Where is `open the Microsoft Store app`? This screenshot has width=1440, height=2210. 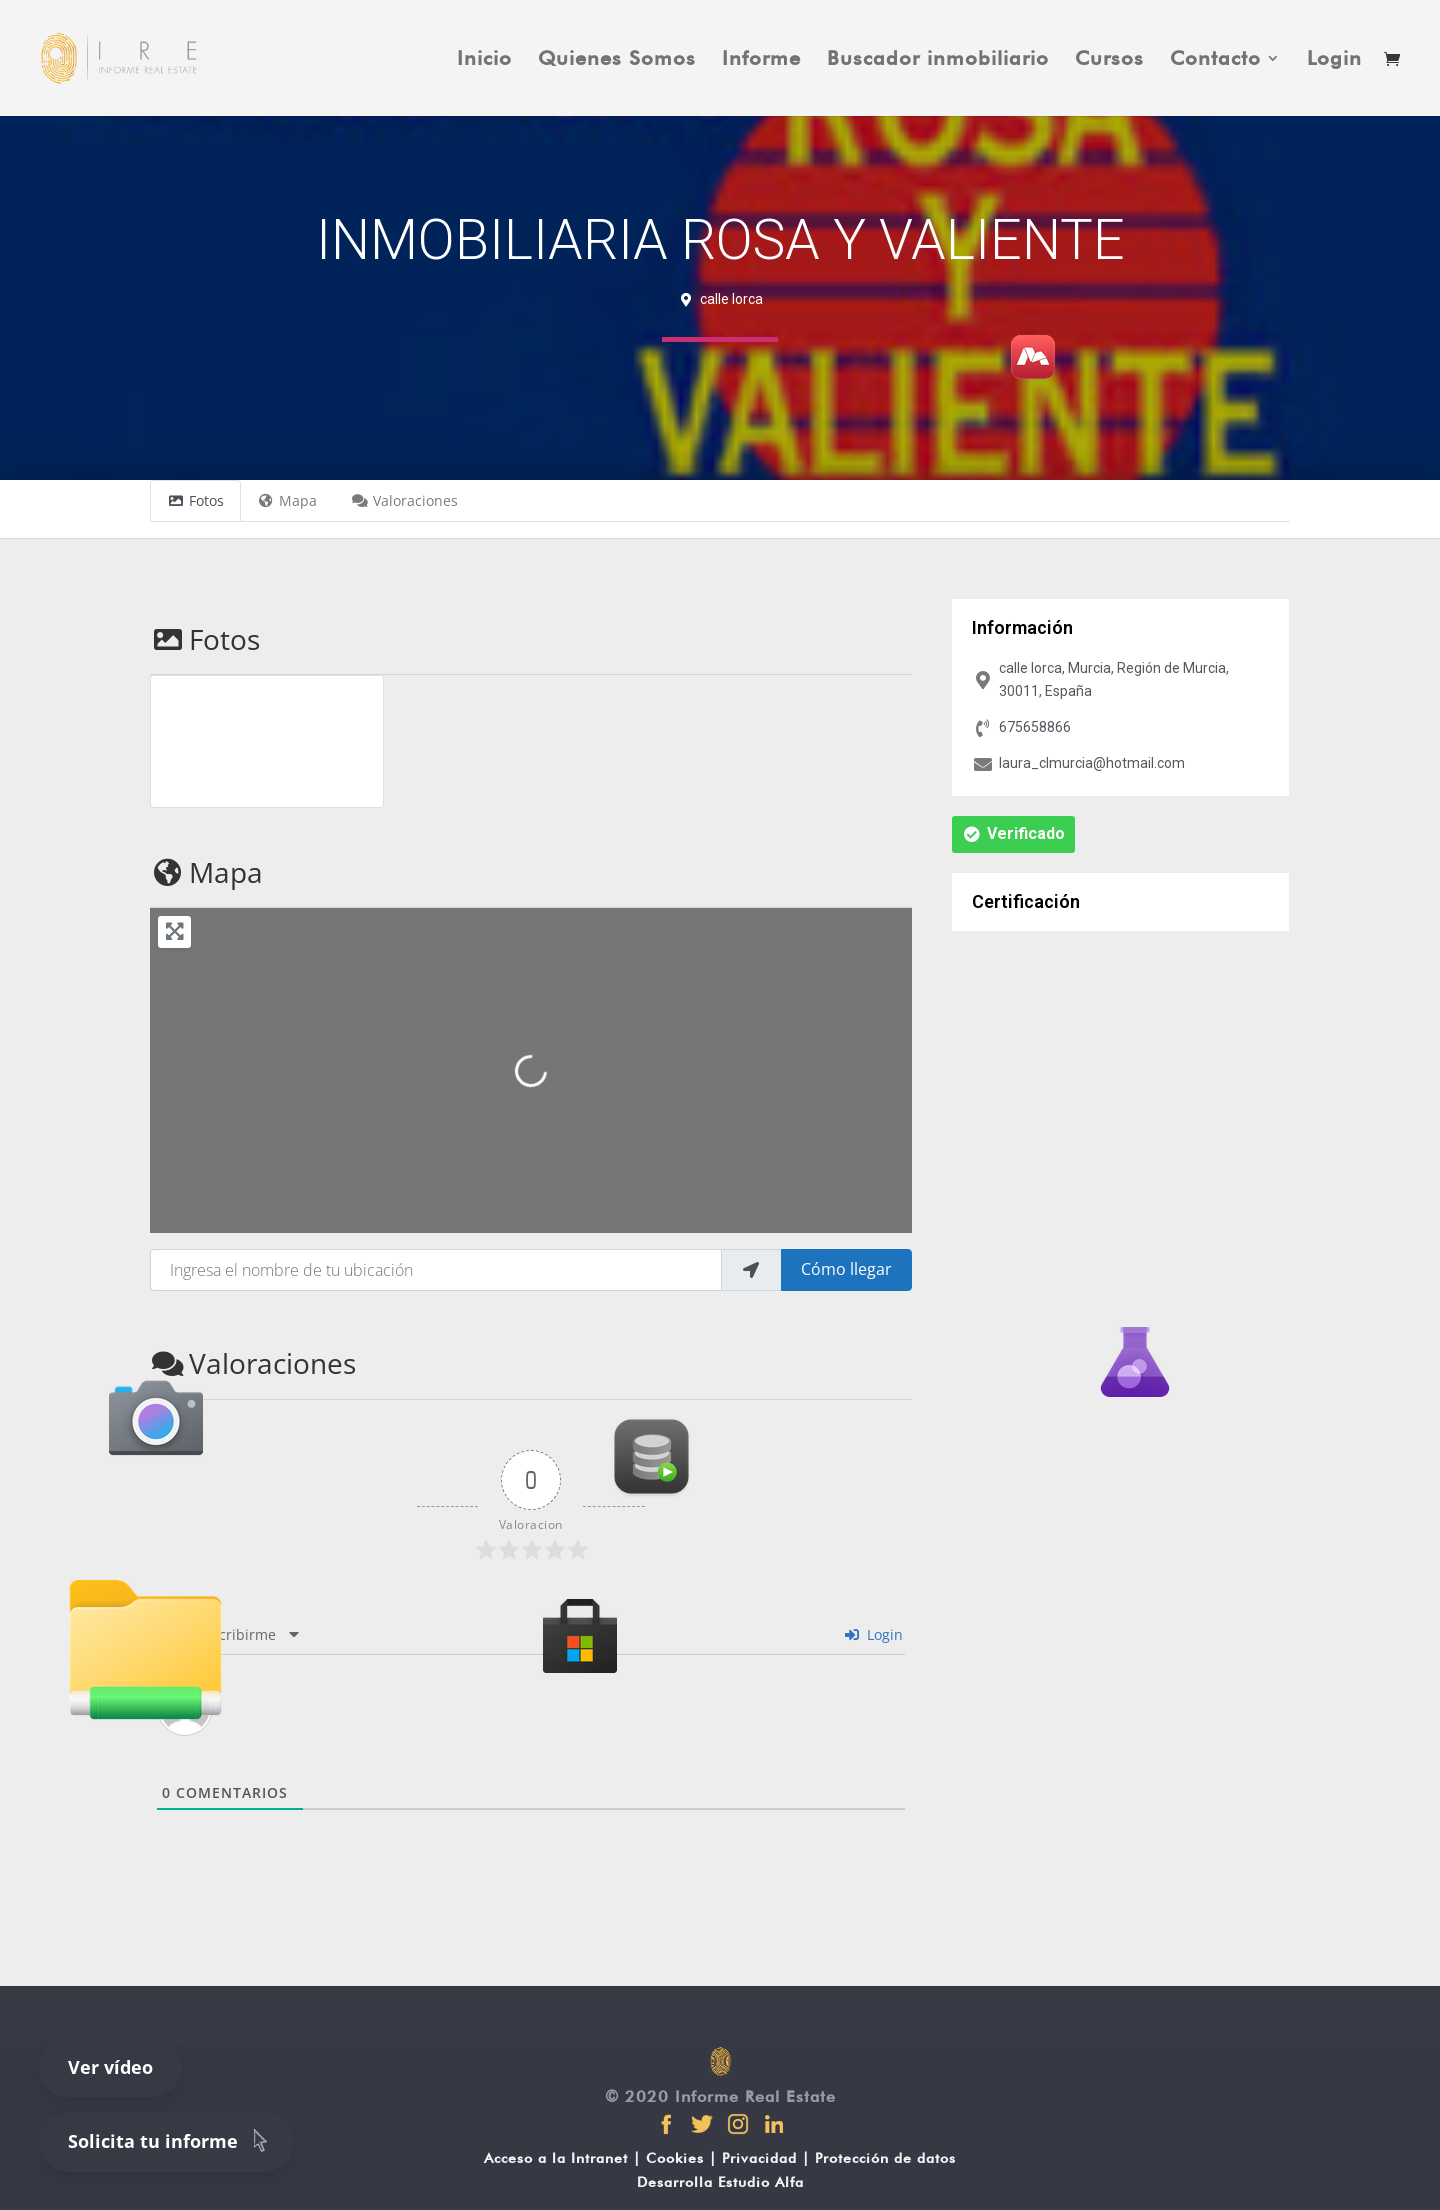 open the Microsoft Store app is located at coordinates (580, 1636).